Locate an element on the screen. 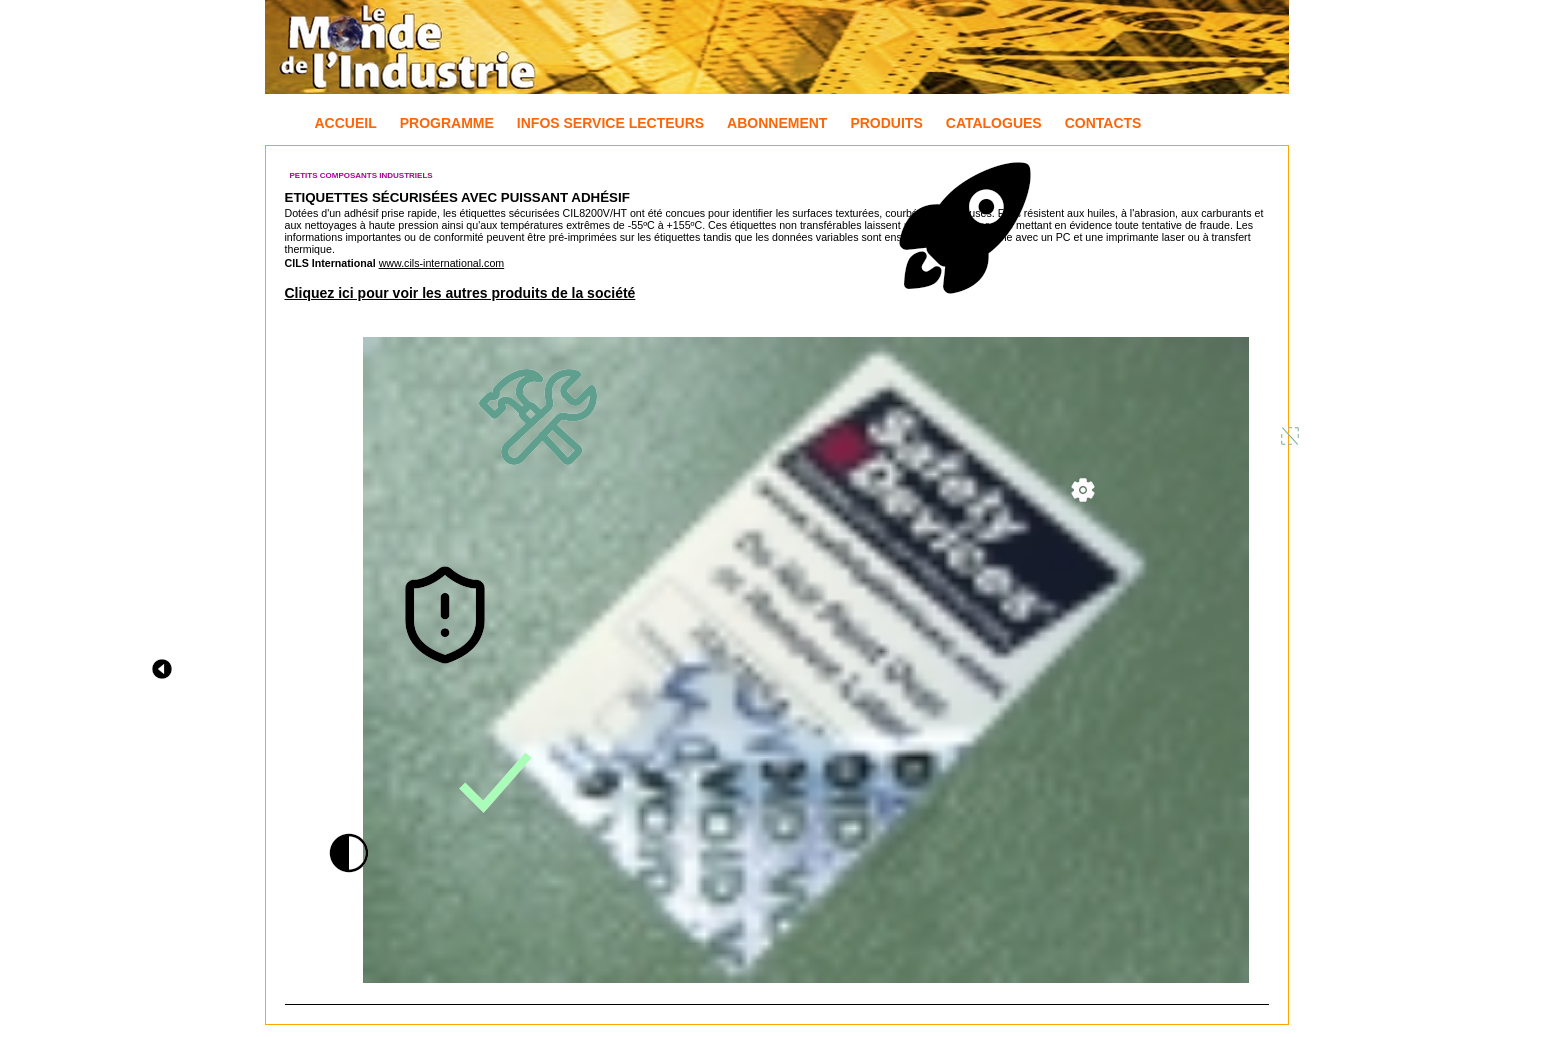  launch or deploy an application is located at coordinates (965, 228).